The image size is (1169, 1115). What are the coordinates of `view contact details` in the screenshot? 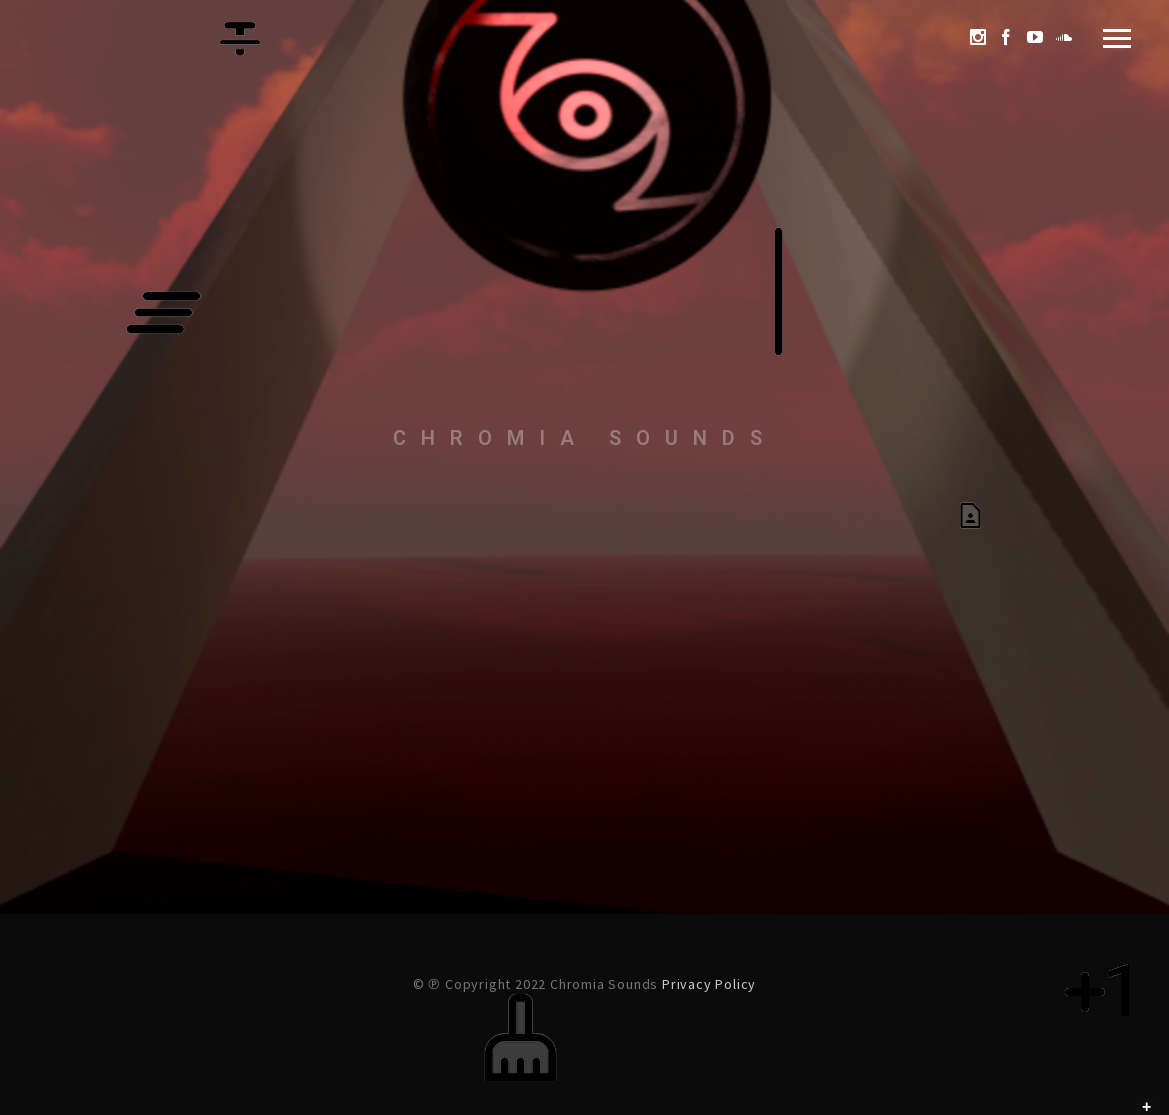 It's located at (970, 515).